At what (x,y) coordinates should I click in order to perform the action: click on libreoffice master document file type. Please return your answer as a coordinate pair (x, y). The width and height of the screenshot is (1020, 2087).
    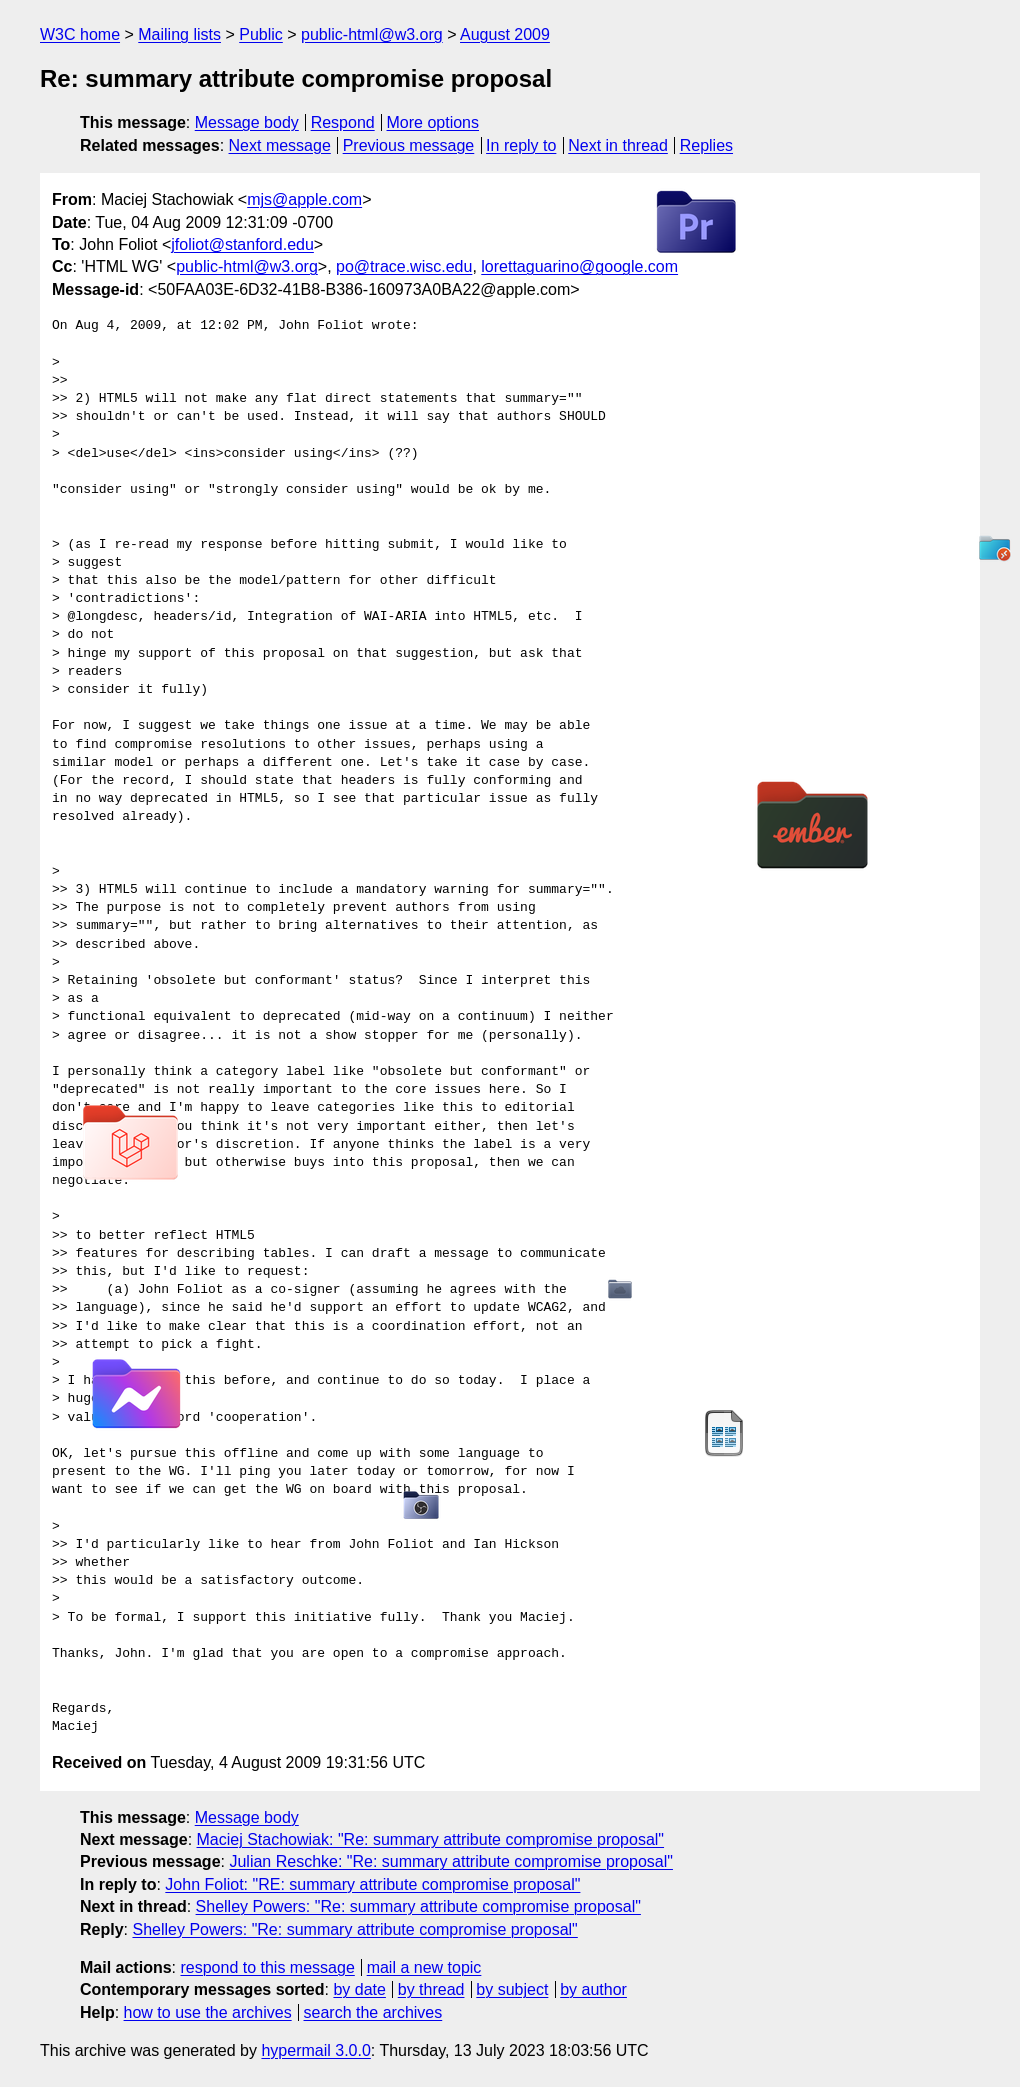
    Looking at the image, I should click on (724, 1433).